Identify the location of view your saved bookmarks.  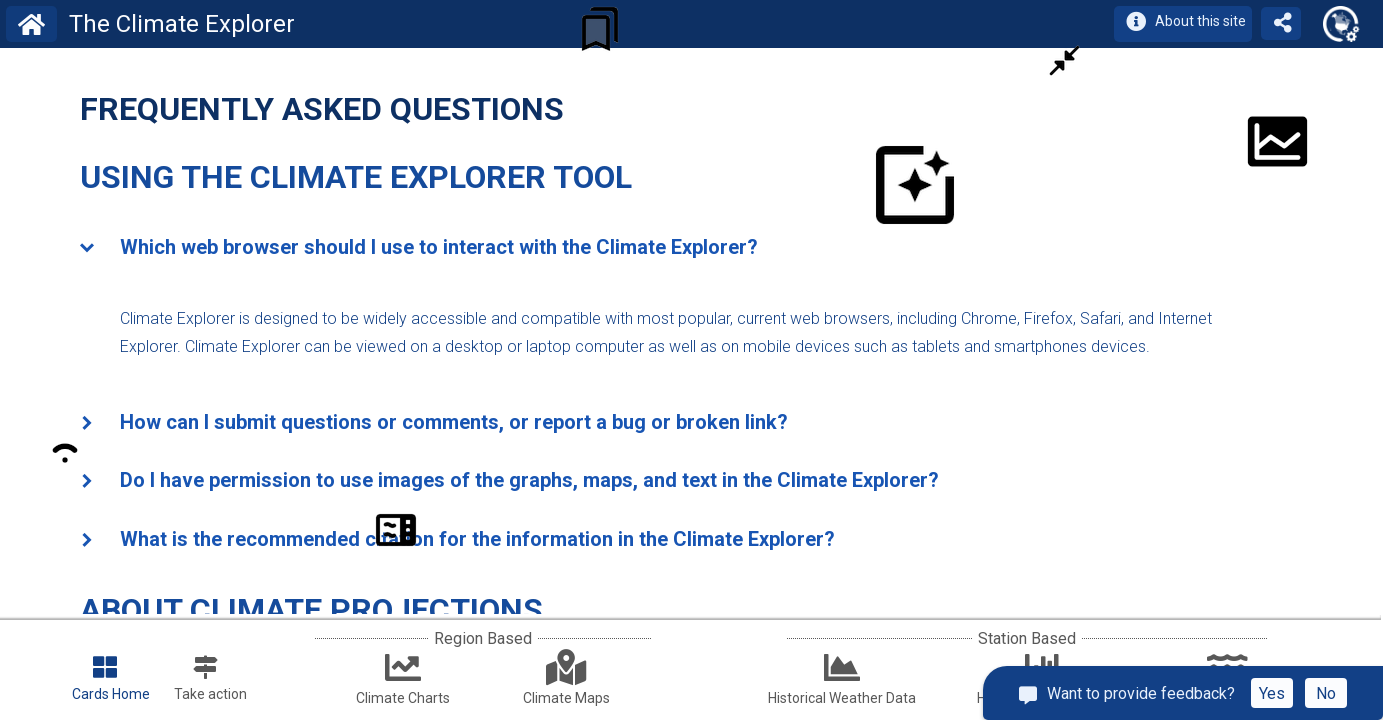
(600, 29).